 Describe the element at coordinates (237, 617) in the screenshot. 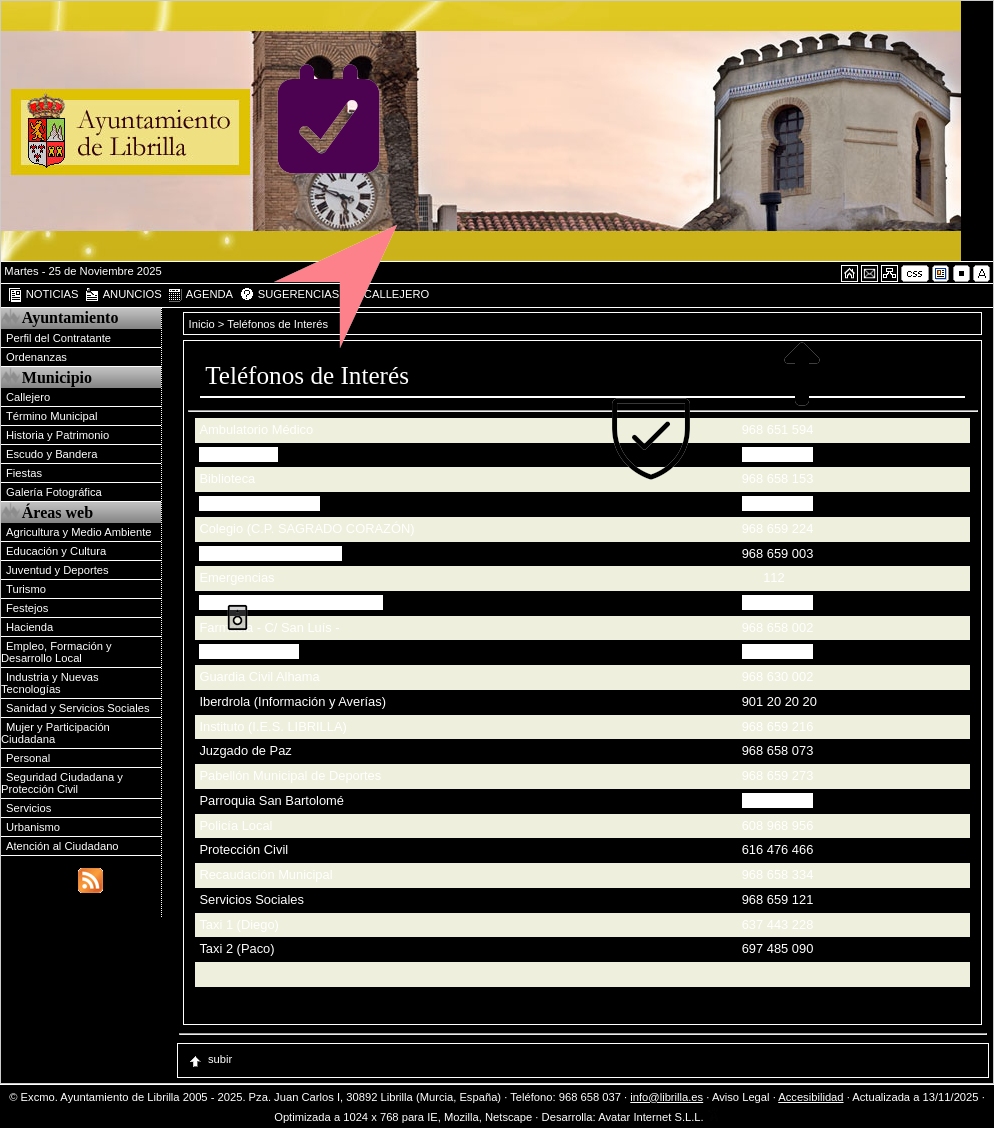

I see `adjust speaker or audio output settings` at that location.